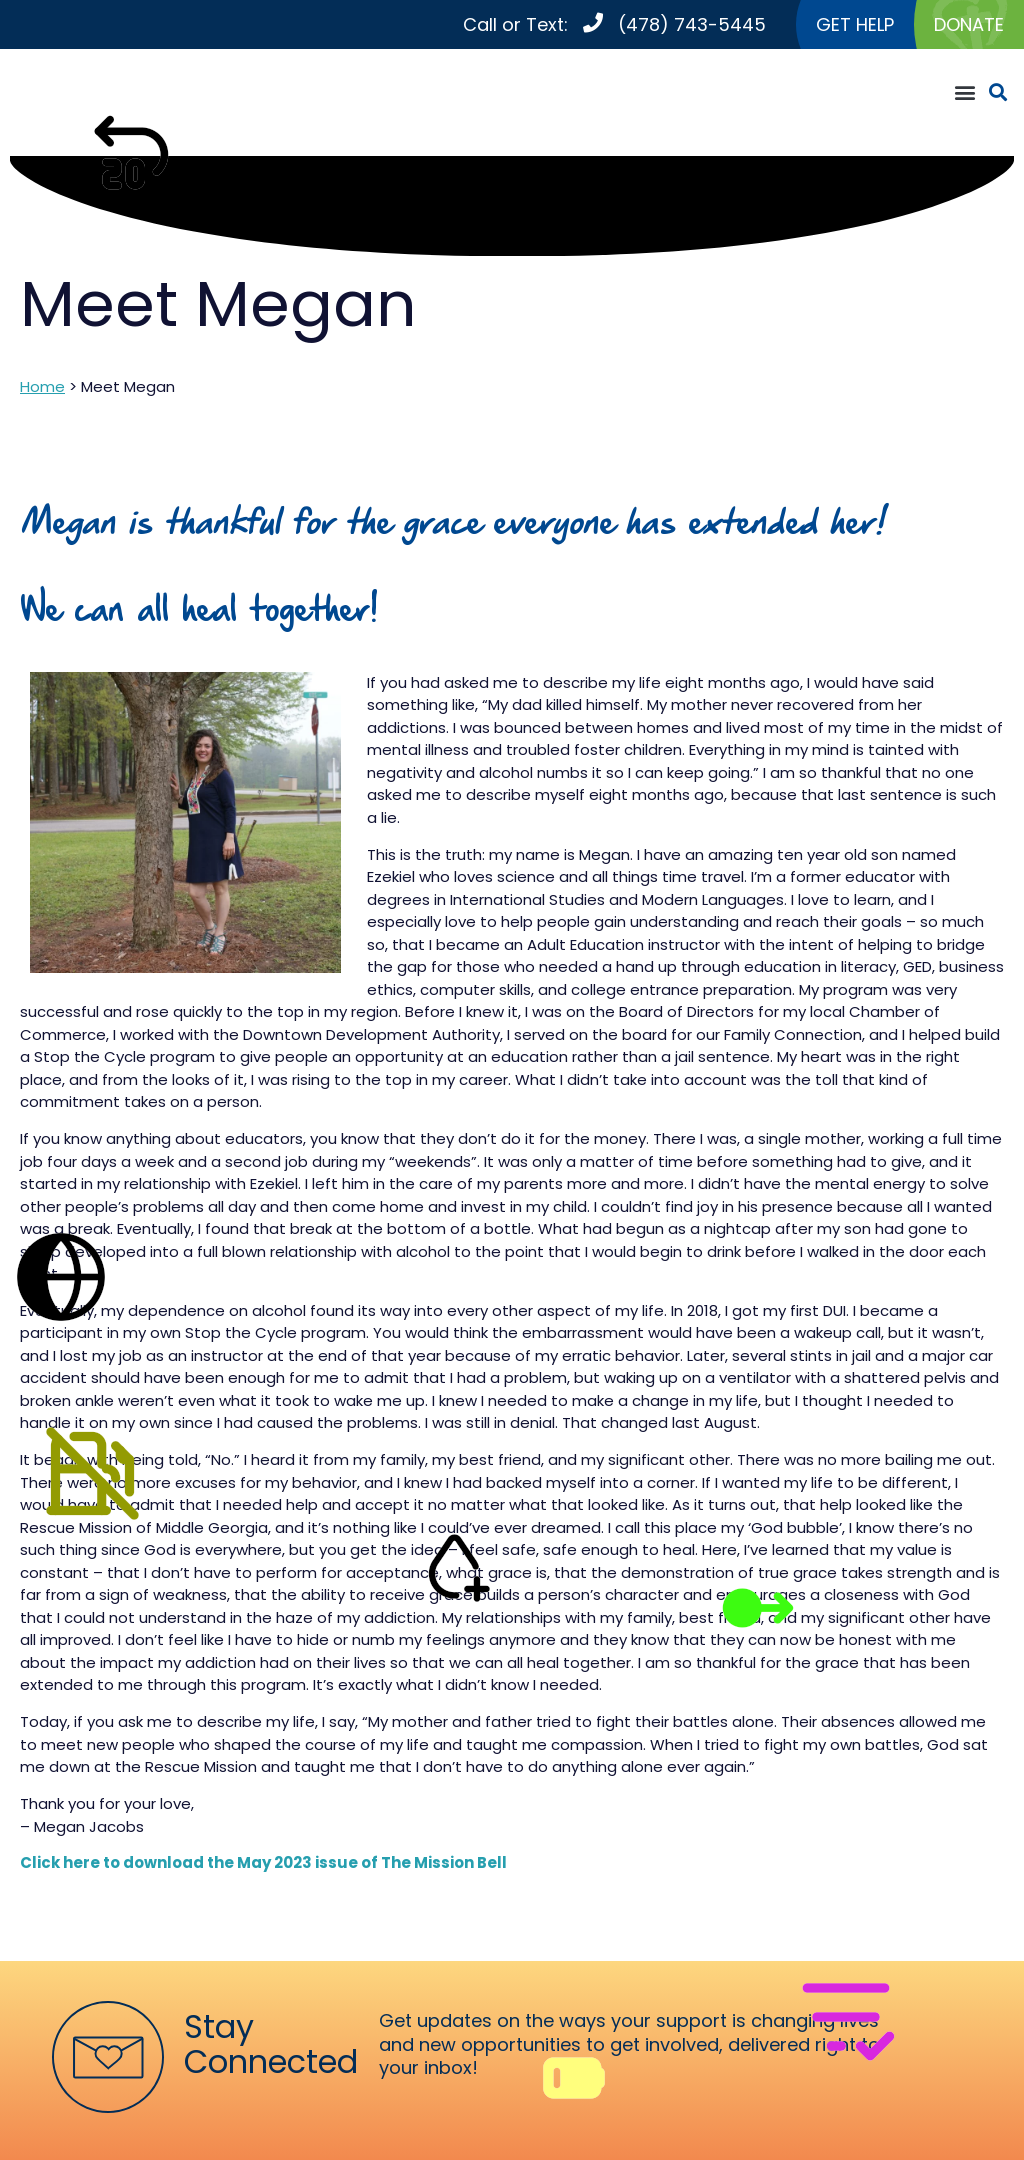 The height and width of the screenshot is (2160, 1024). I want to click on skip backward 20 seconds, so click(129, 154).